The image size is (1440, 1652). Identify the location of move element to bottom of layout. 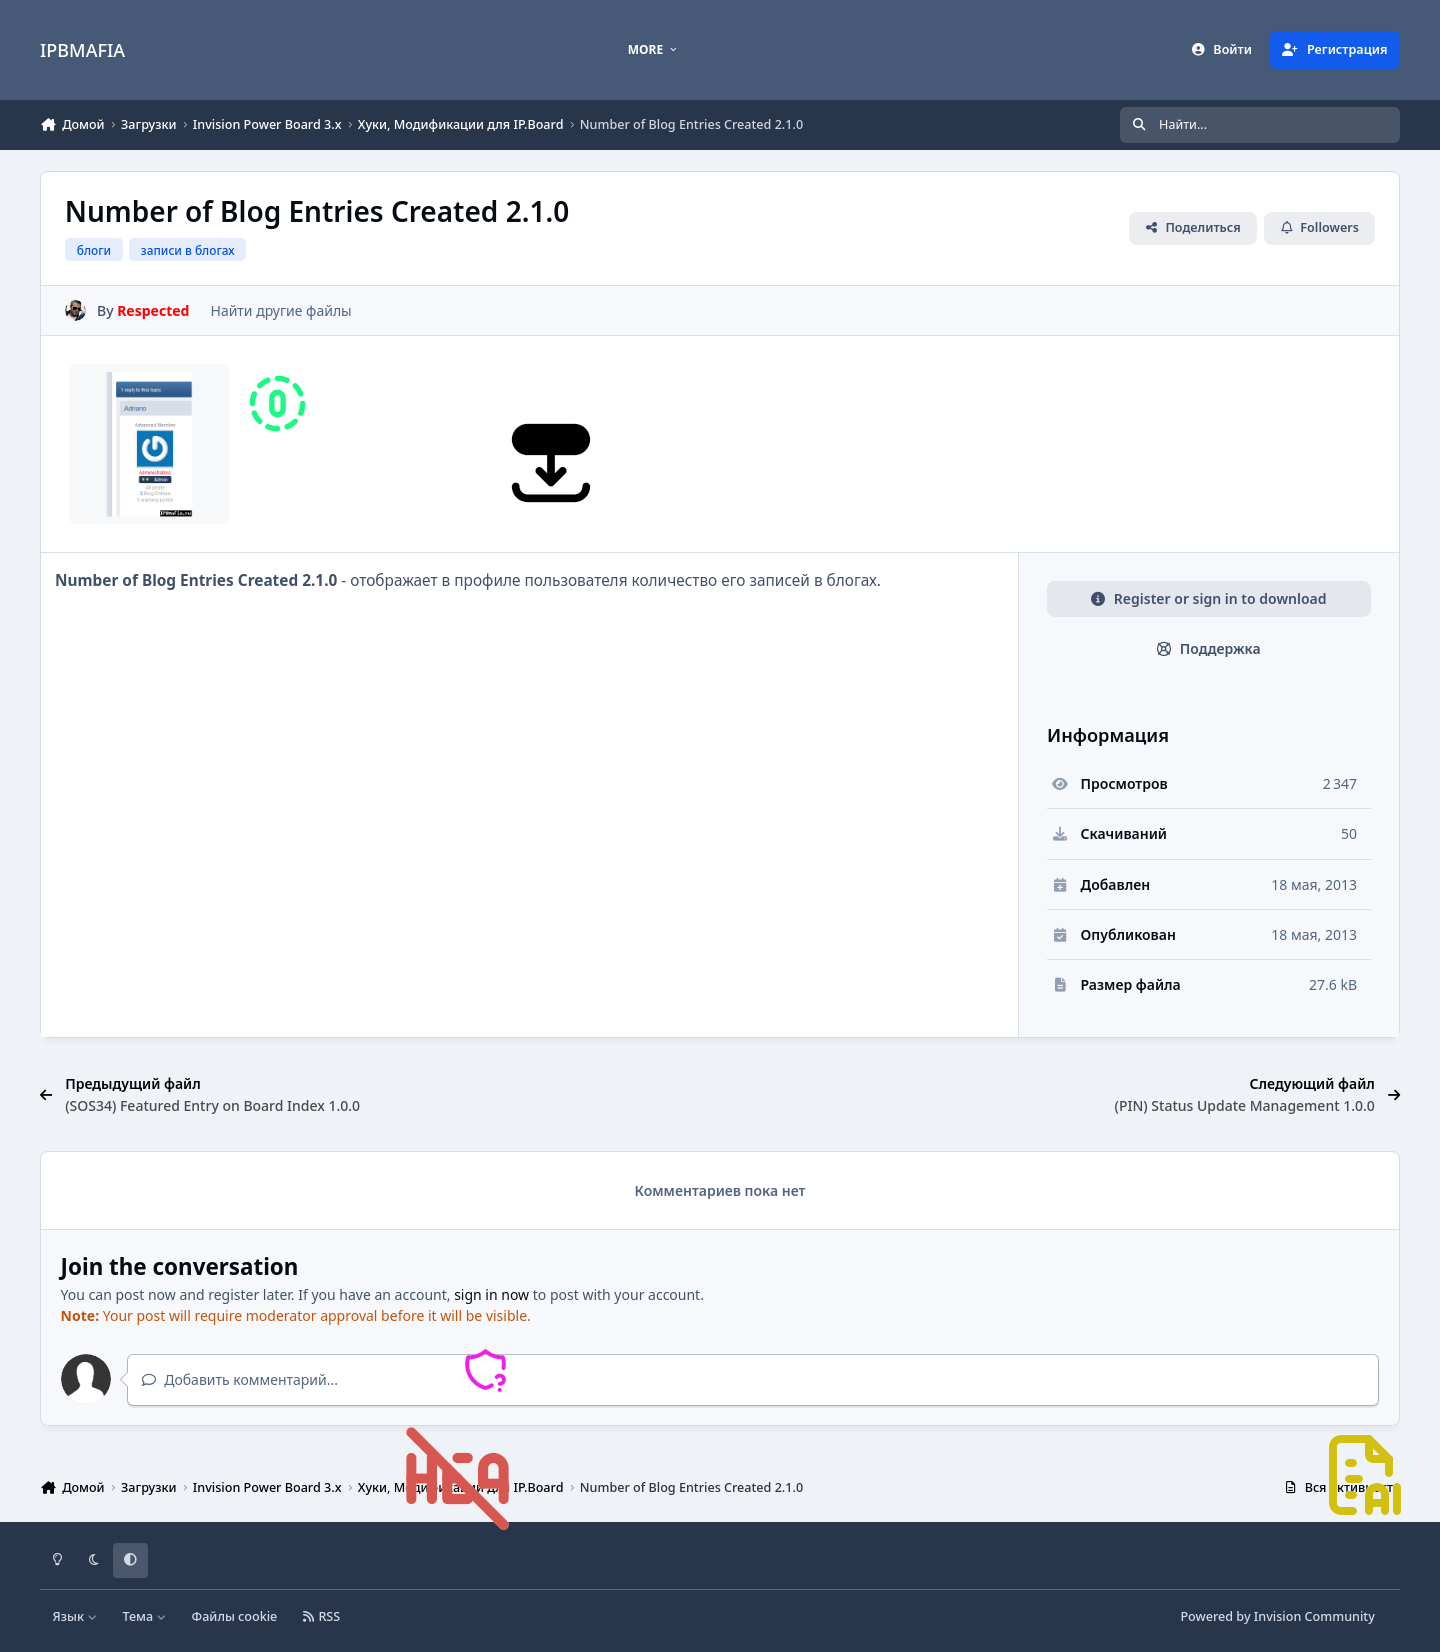
(551, 463).